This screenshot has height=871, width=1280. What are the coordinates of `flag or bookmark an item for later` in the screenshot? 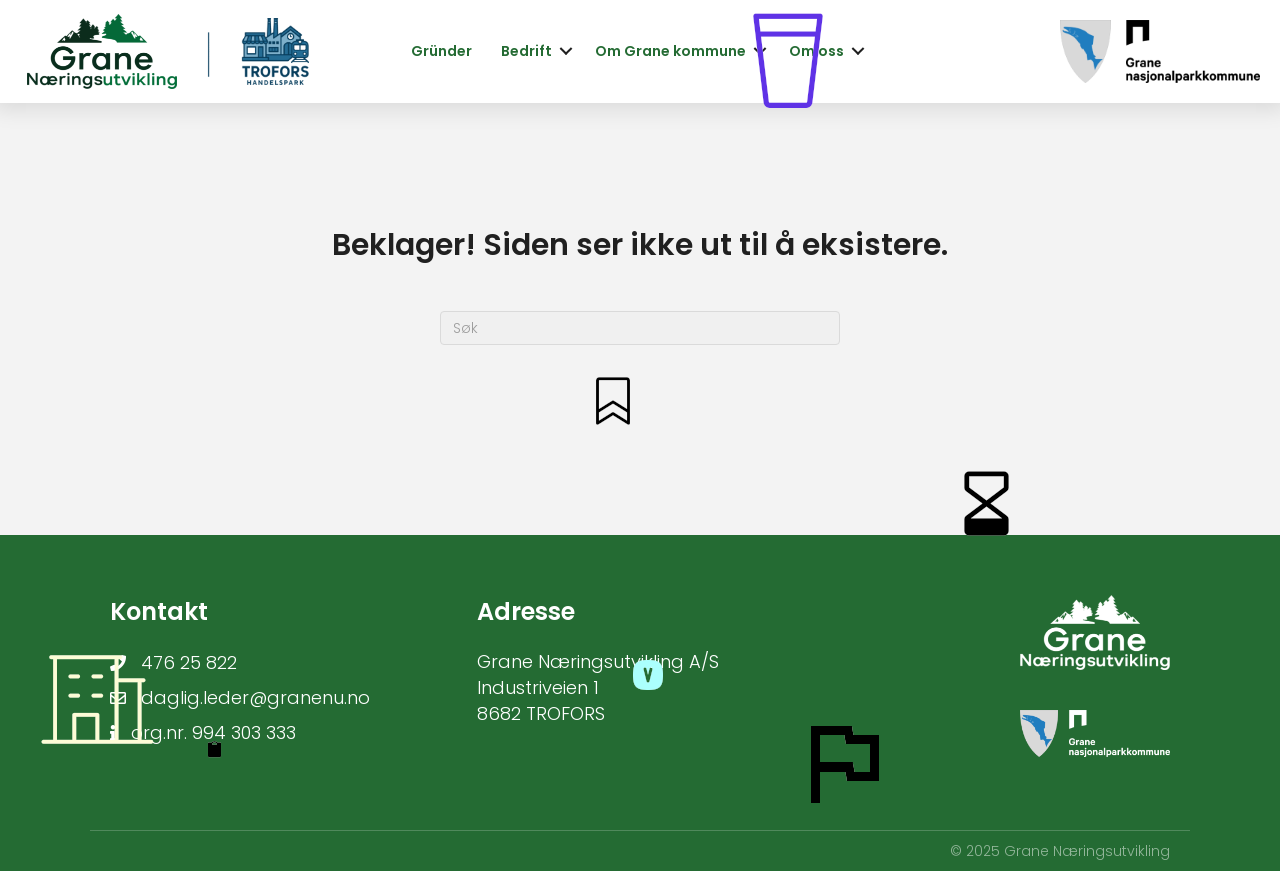 It's located at (842, 762).